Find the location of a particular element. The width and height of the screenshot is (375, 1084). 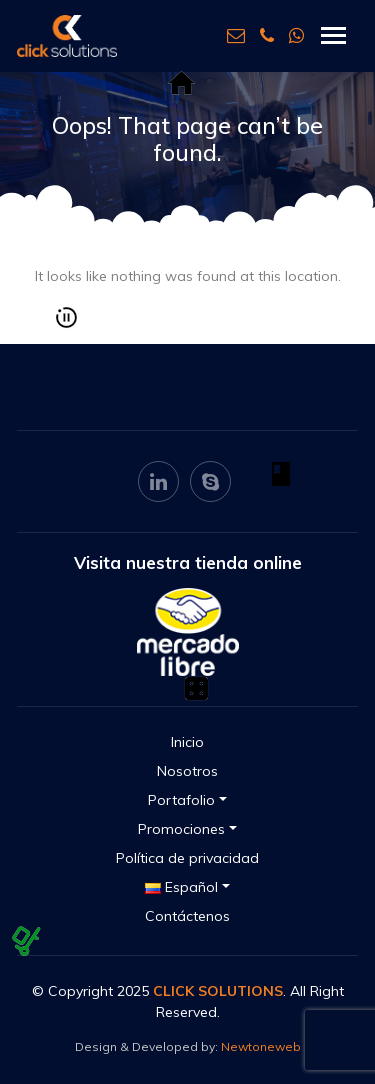

access your classes or courses is located at coordinates (281, 474).